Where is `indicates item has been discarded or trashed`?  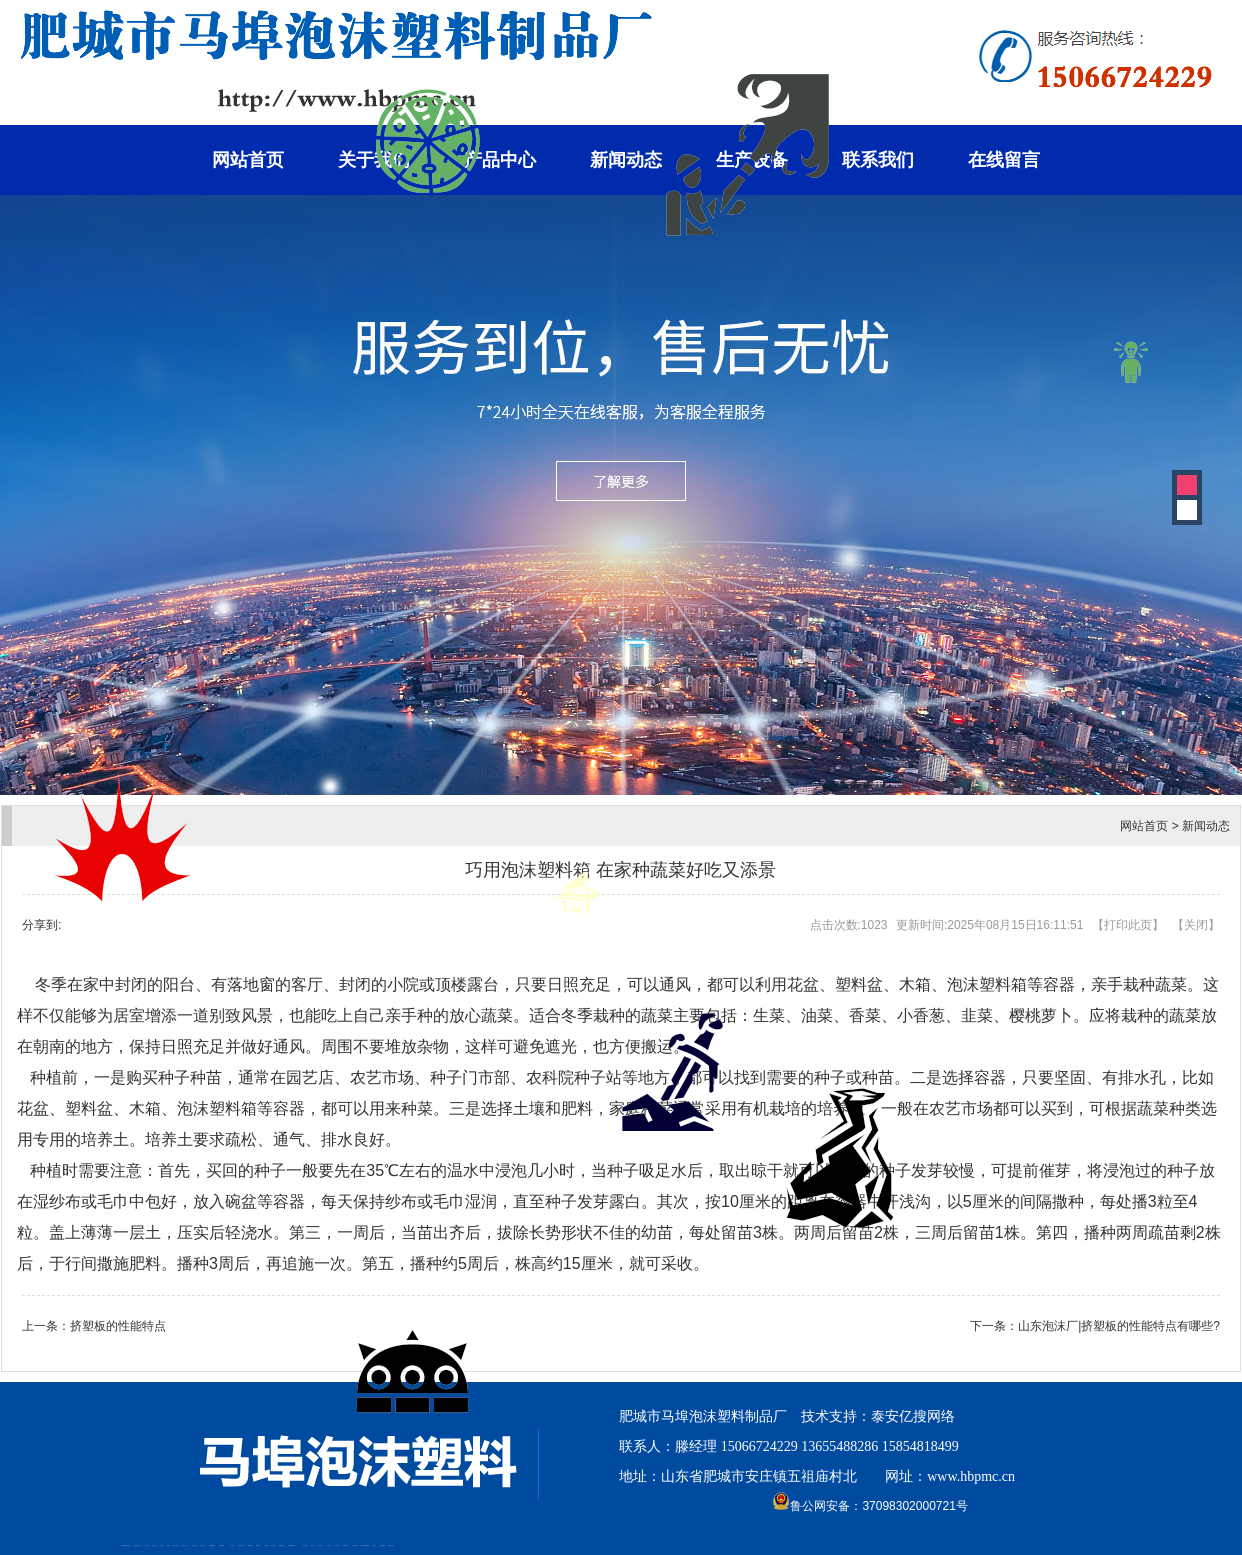 indicates item has been discarded or trashed is located at coordinates (840, 1158).